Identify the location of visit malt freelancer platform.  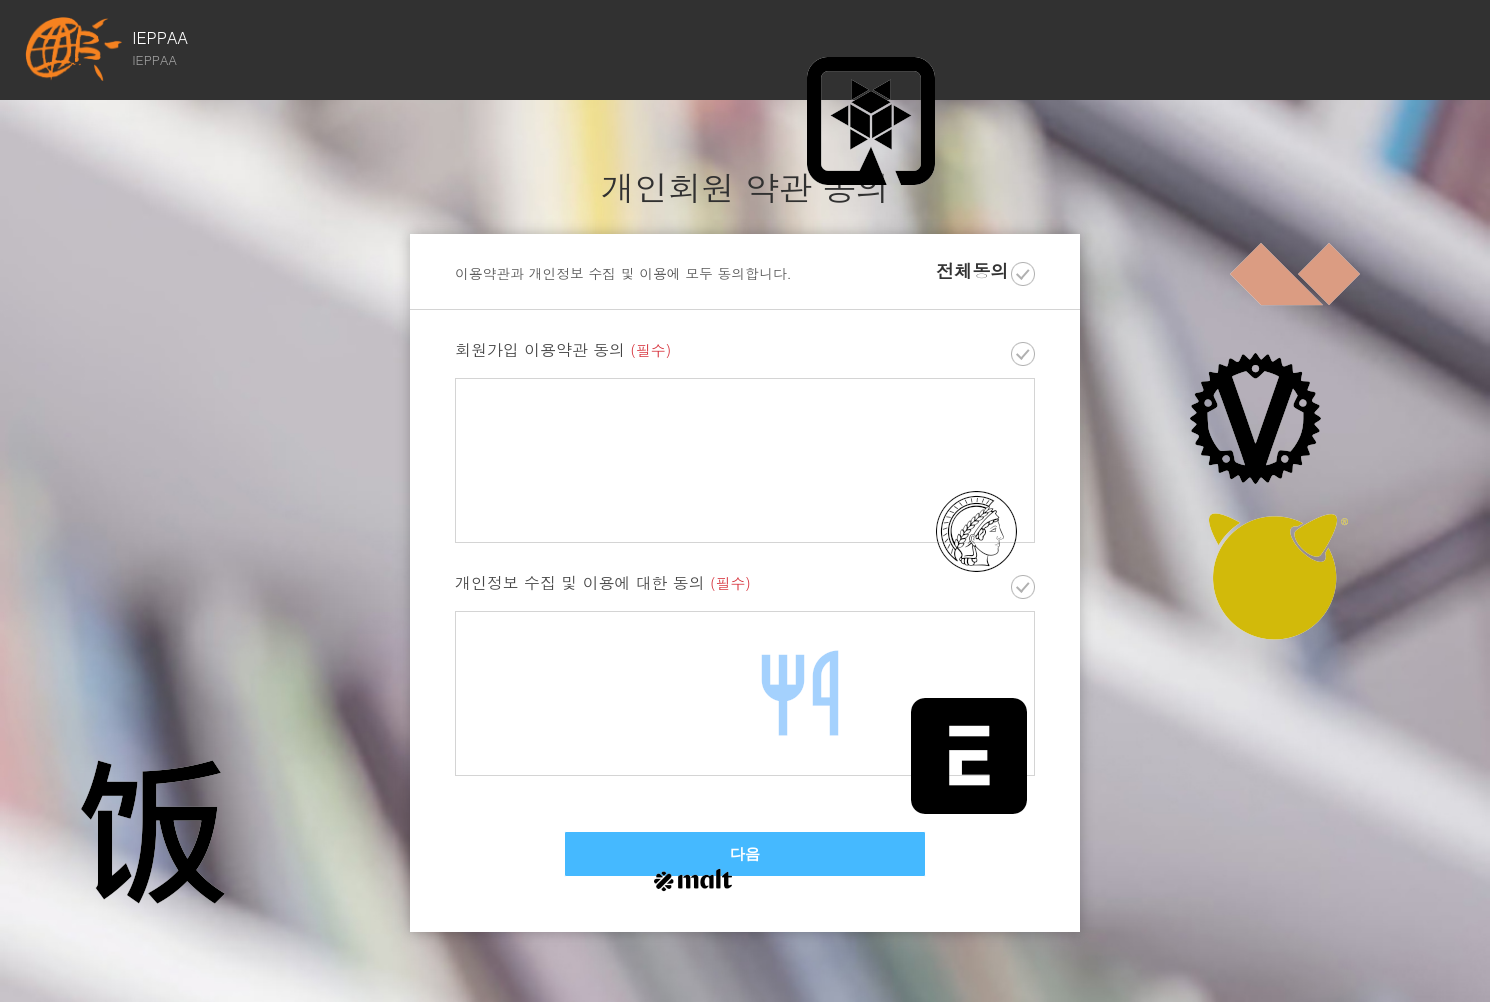
(693, 880).